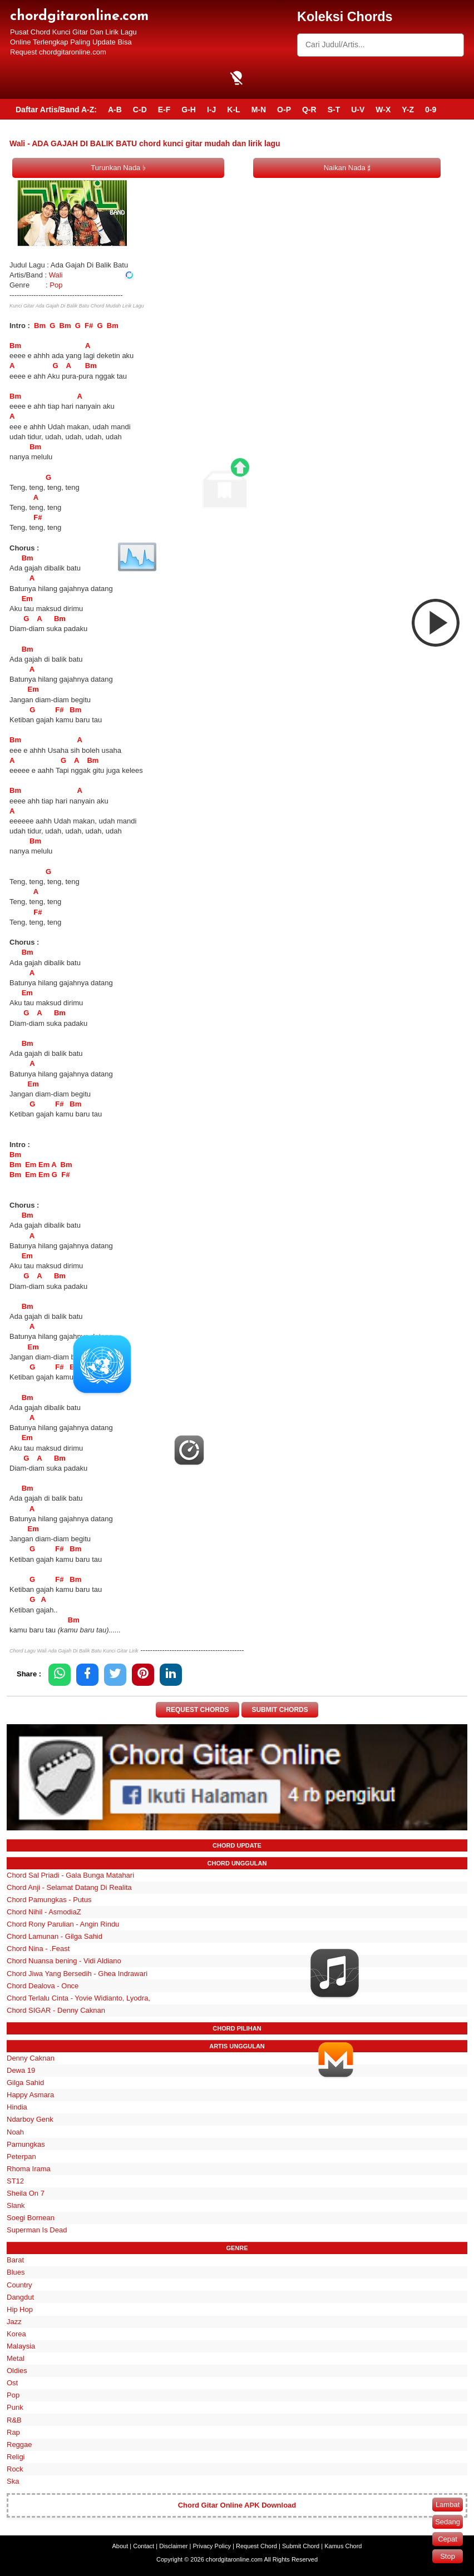 This screenshot has height=2576, width=474. I want to click on open audacious music player, so click(334, 1973).